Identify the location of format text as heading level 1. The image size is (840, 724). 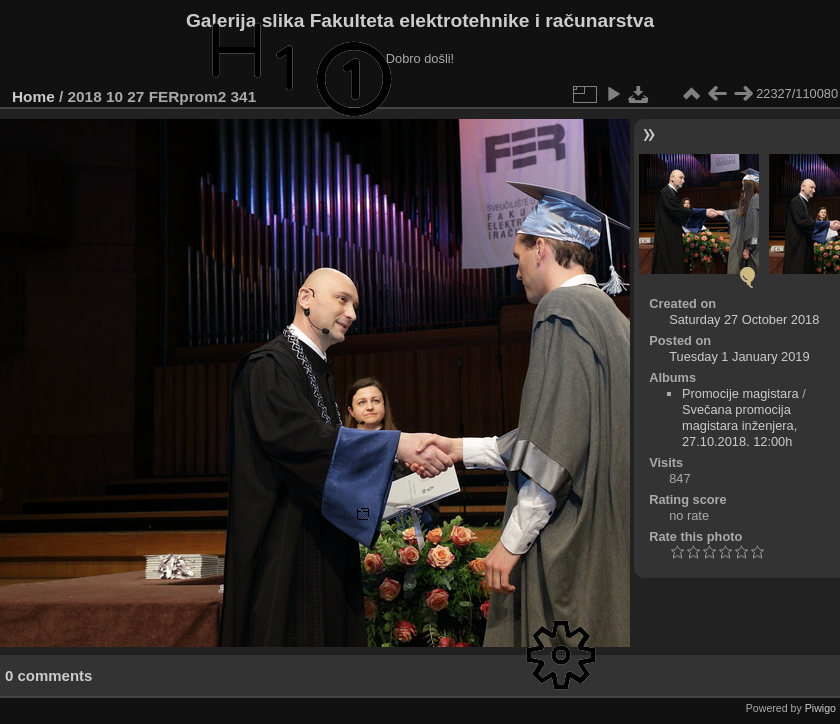
(251, 55).